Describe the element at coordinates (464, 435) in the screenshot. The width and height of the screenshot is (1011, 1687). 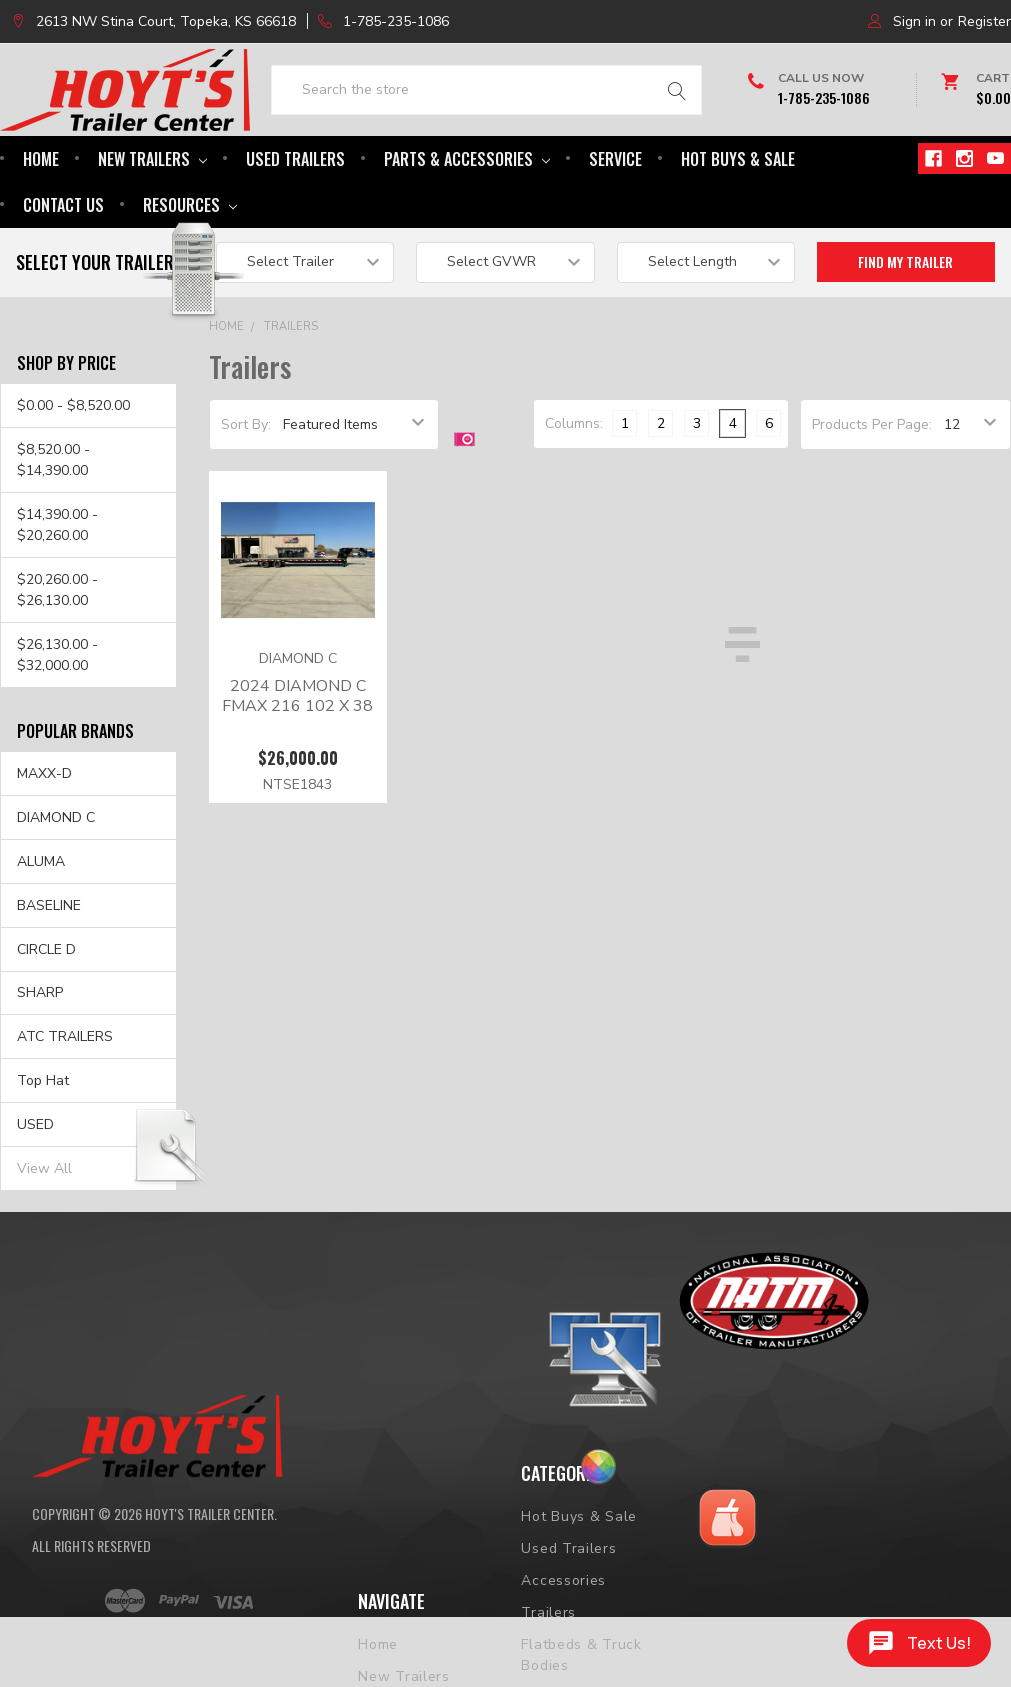
I see `pink iPod shuffle device icon` at that location.